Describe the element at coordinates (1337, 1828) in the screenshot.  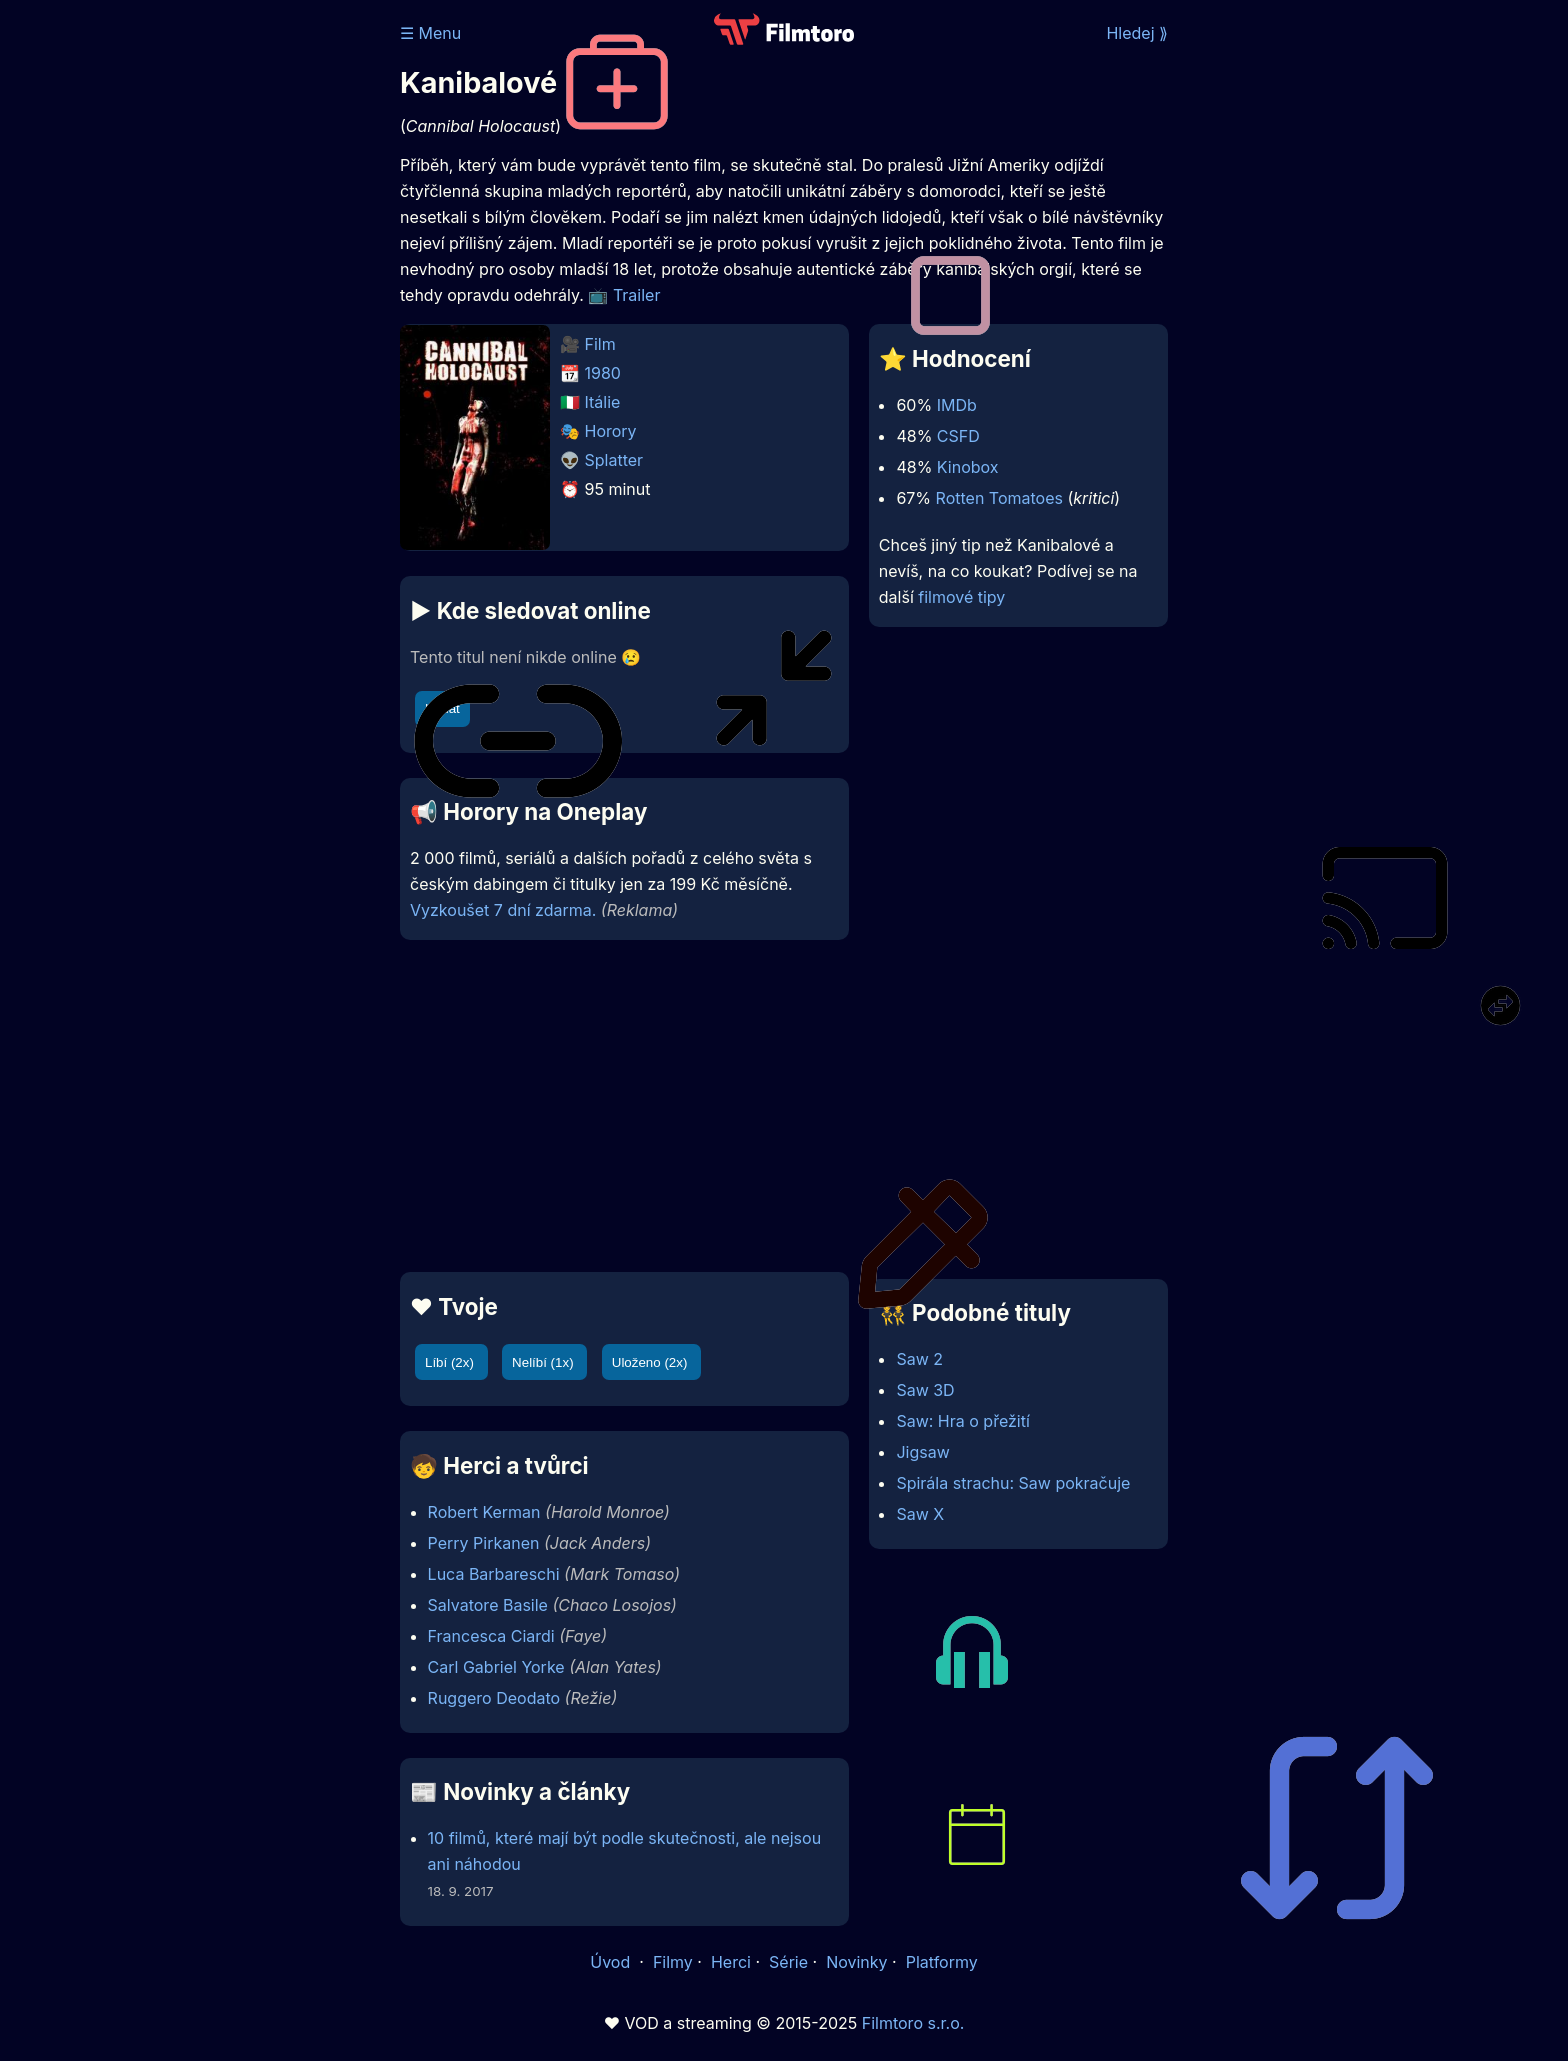
I see `flip or mirror content horizontally` at that location.